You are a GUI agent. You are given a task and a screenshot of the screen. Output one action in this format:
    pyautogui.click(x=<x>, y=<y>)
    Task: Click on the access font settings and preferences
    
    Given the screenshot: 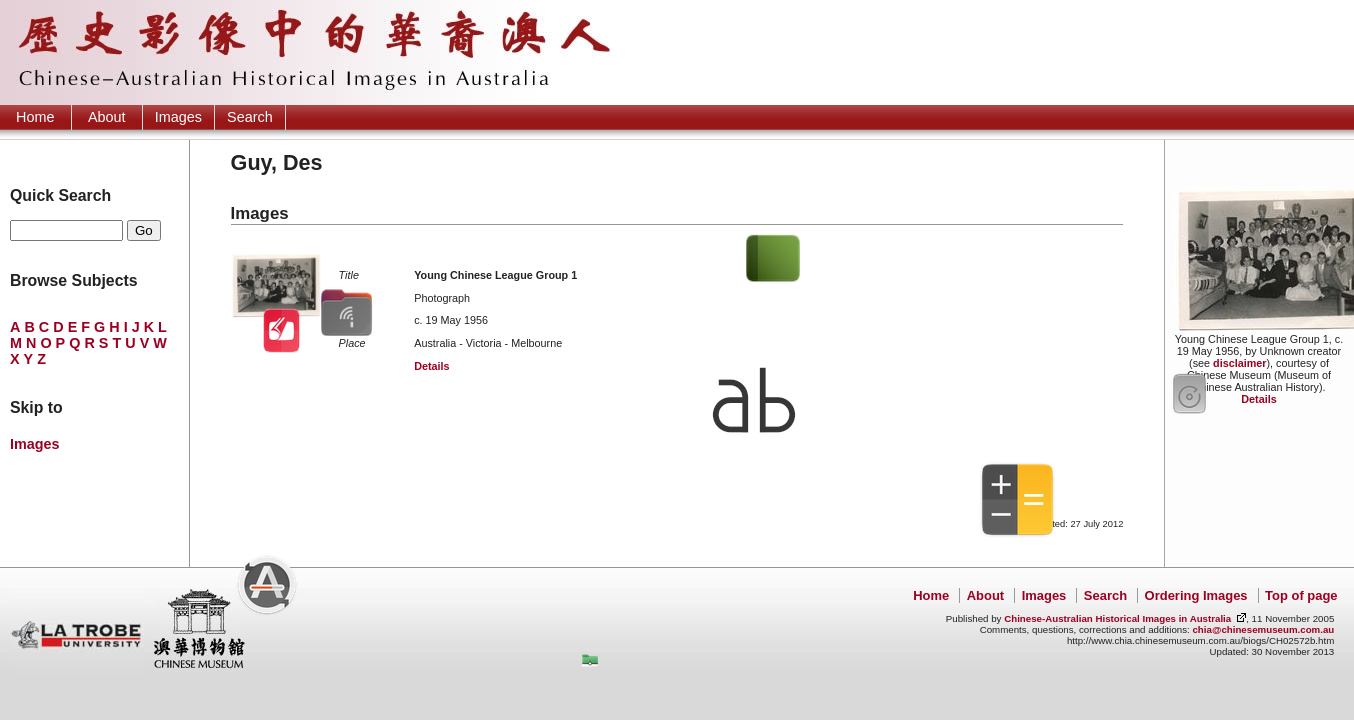 What is the action you would take?
    pyautogui.click(x=754, y=403)
    